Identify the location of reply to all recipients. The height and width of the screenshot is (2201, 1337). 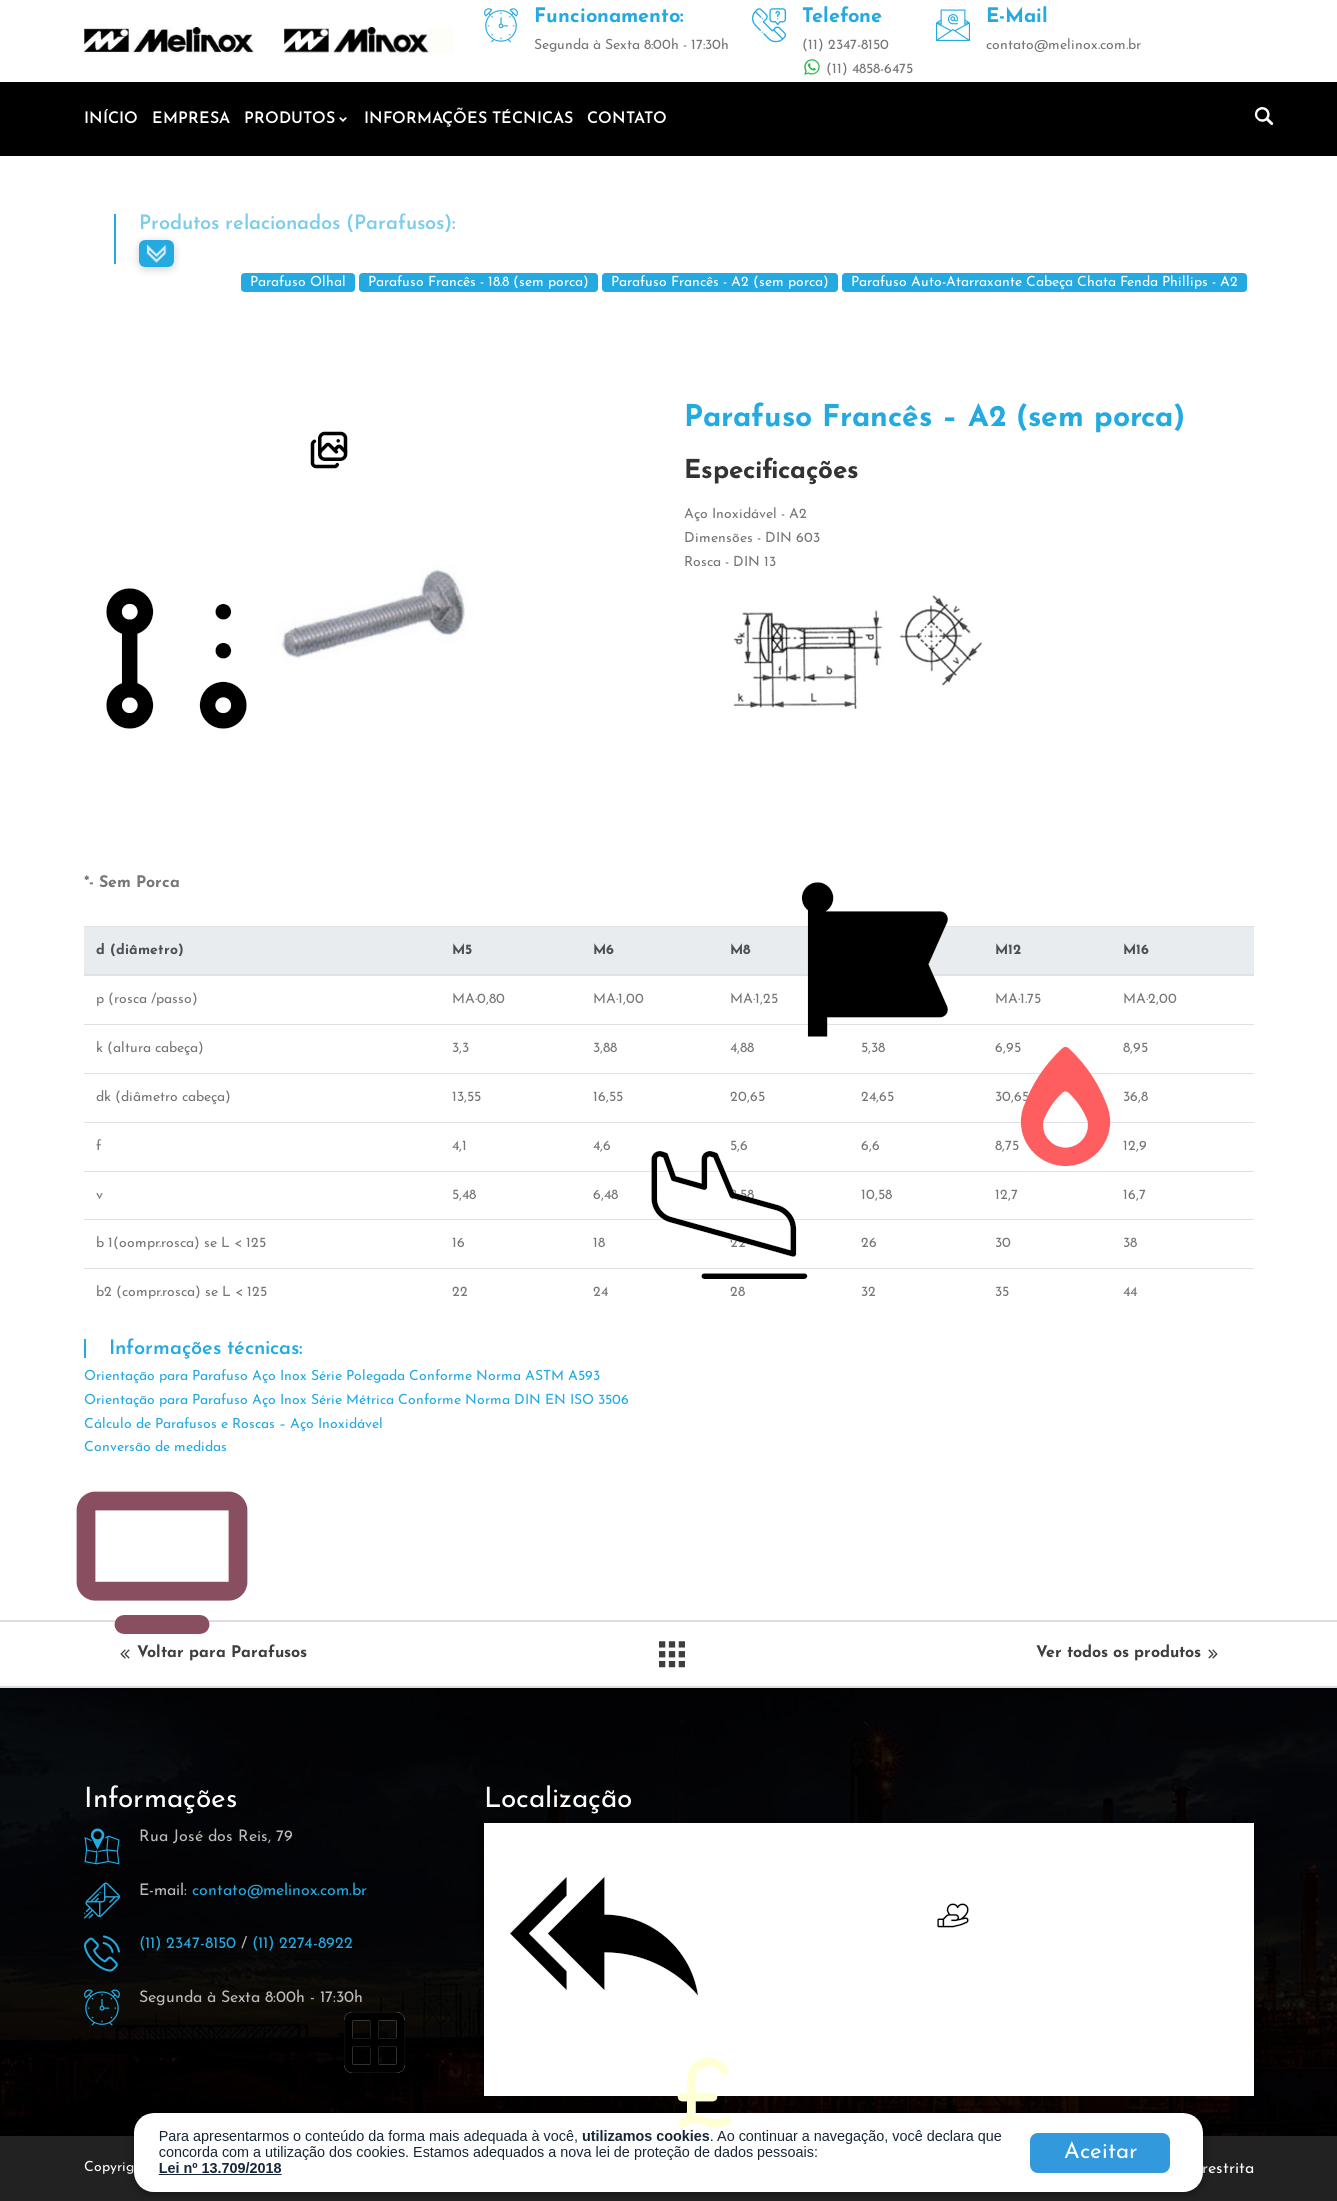
(604, 1933).